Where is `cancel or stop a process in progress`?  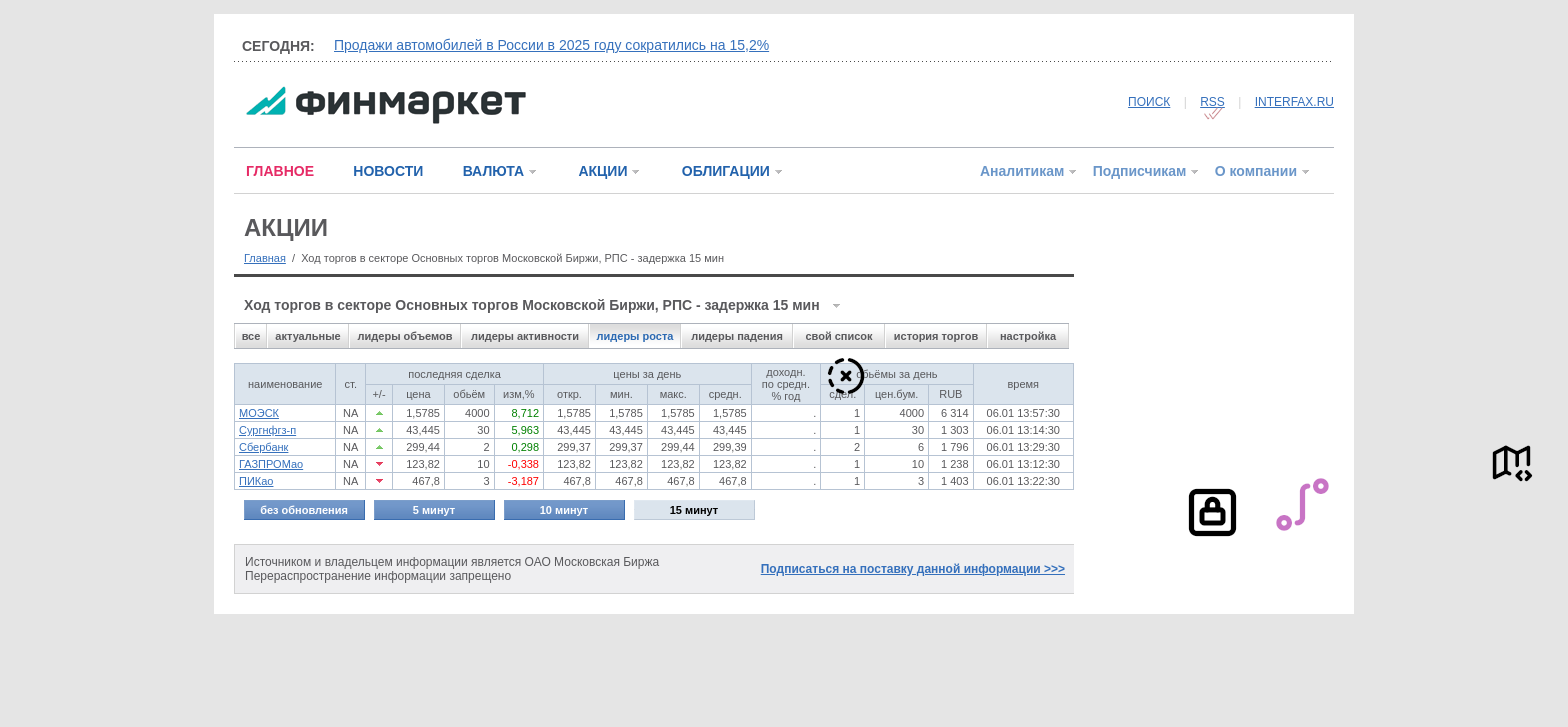 cancel or stop a process in progress is located at coordinates (846, 376).